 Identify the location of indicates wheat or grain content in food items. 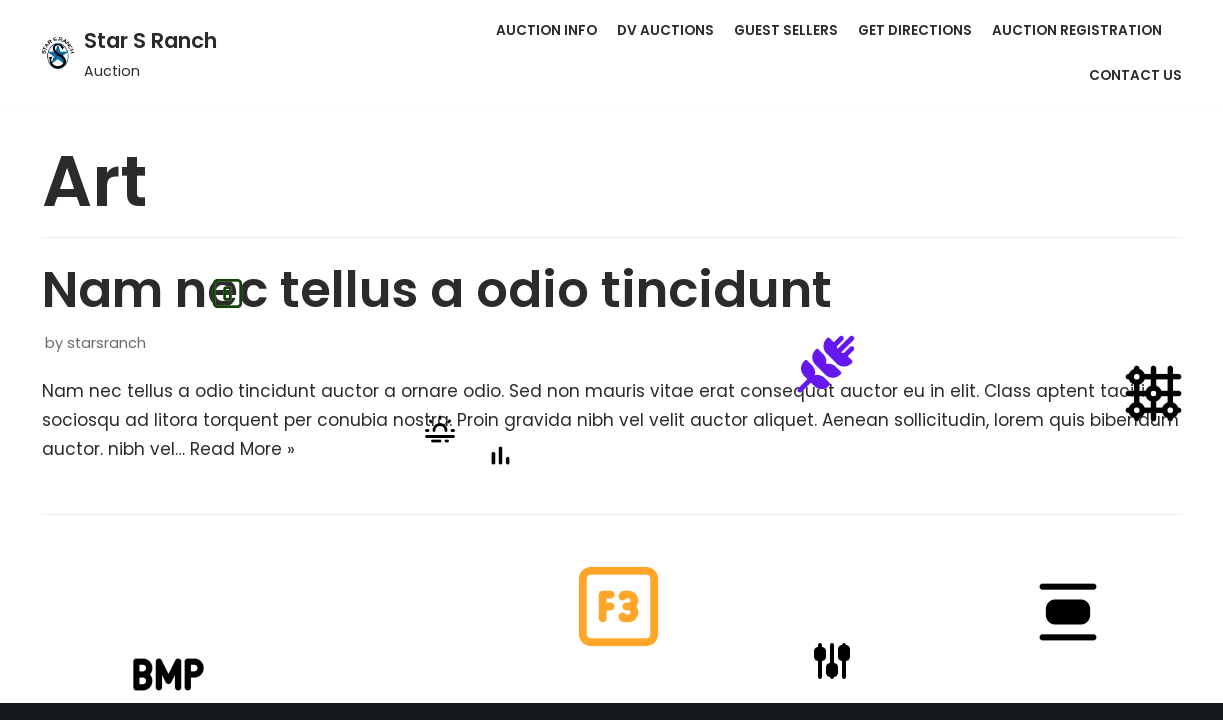
(827, 362).